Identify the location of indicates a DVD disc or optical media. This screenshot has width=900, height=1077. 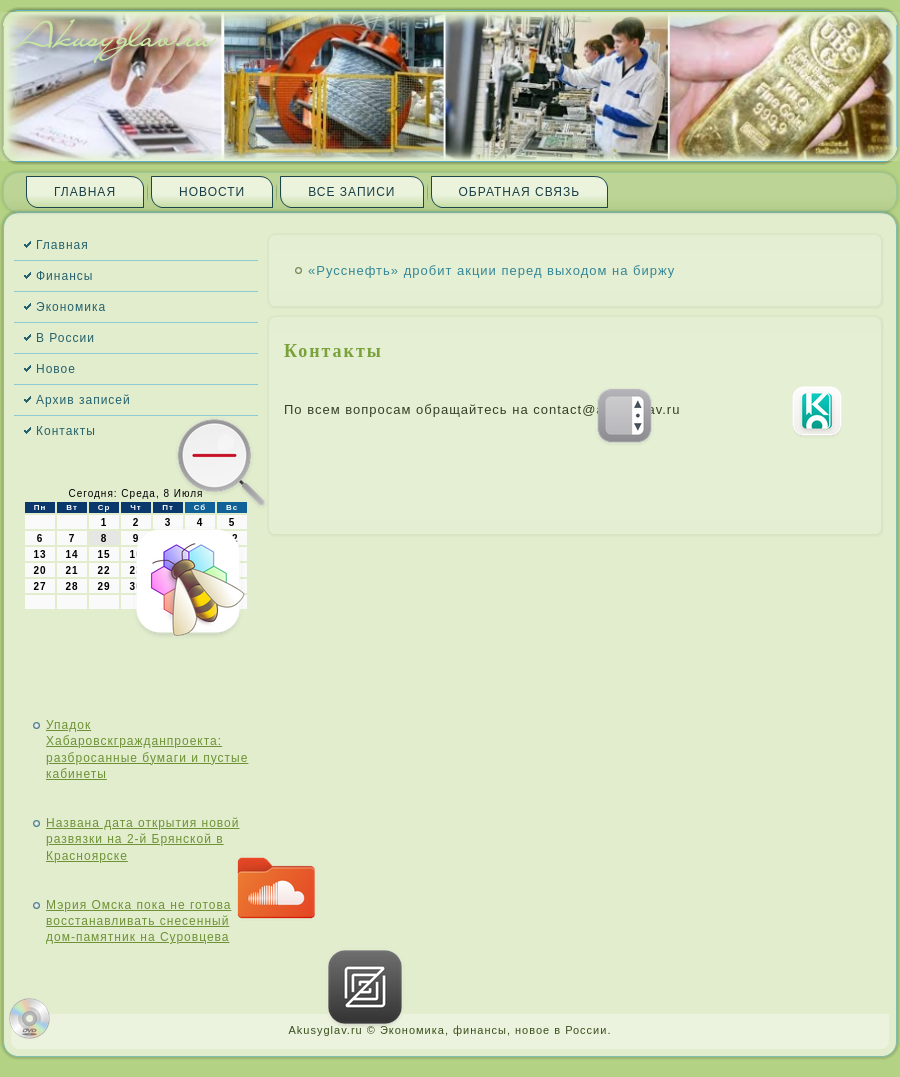
(29, 1018).